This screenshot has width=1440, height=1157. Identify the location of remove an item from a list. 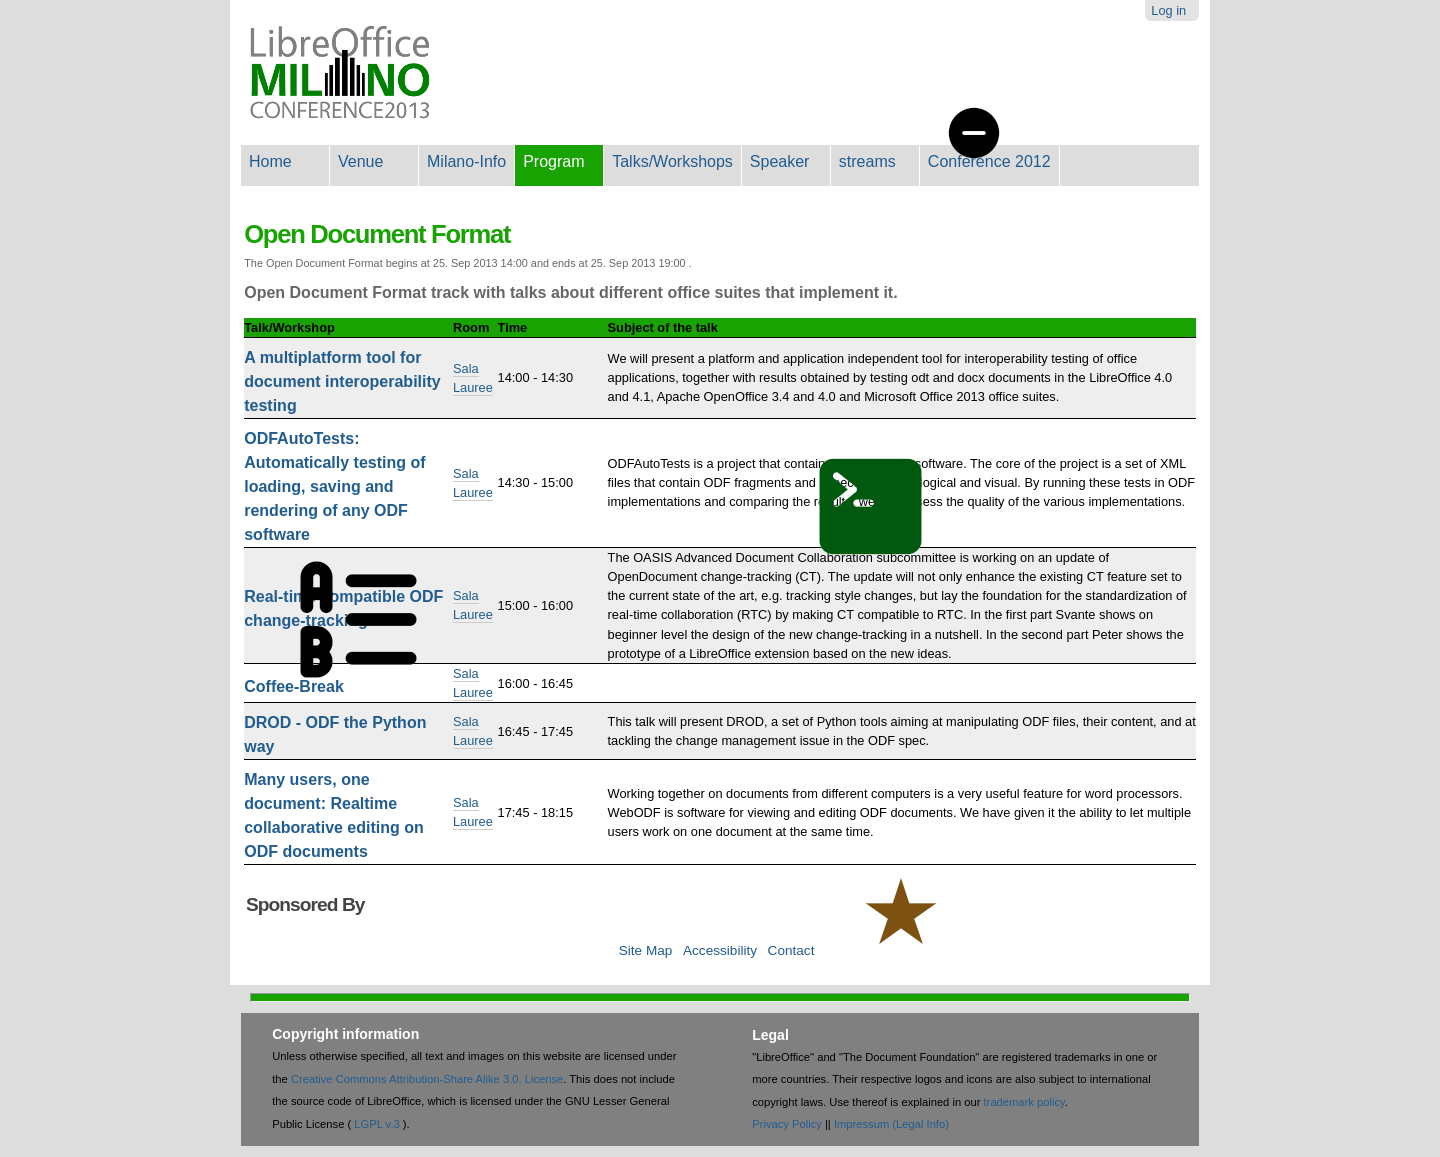
(974, 133).